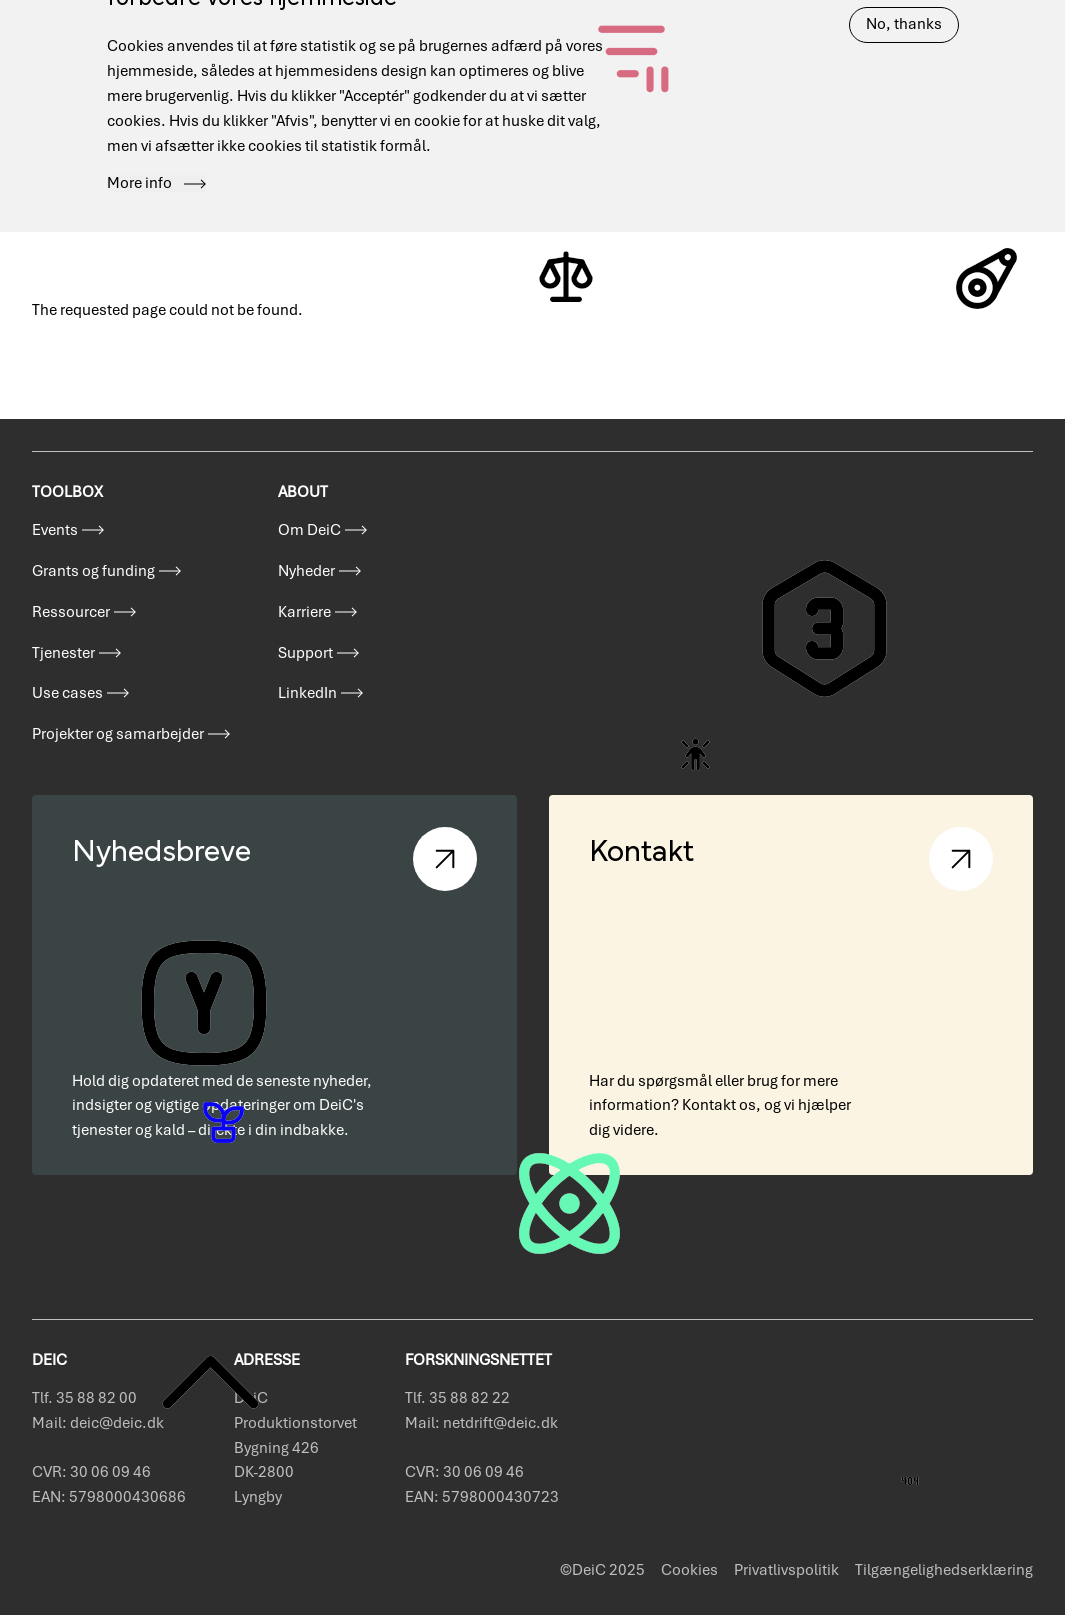  What do you see at coordinates (986, 278) in the screenshot?
I see `view digital assets or resources` at bounding box center [986, 278].